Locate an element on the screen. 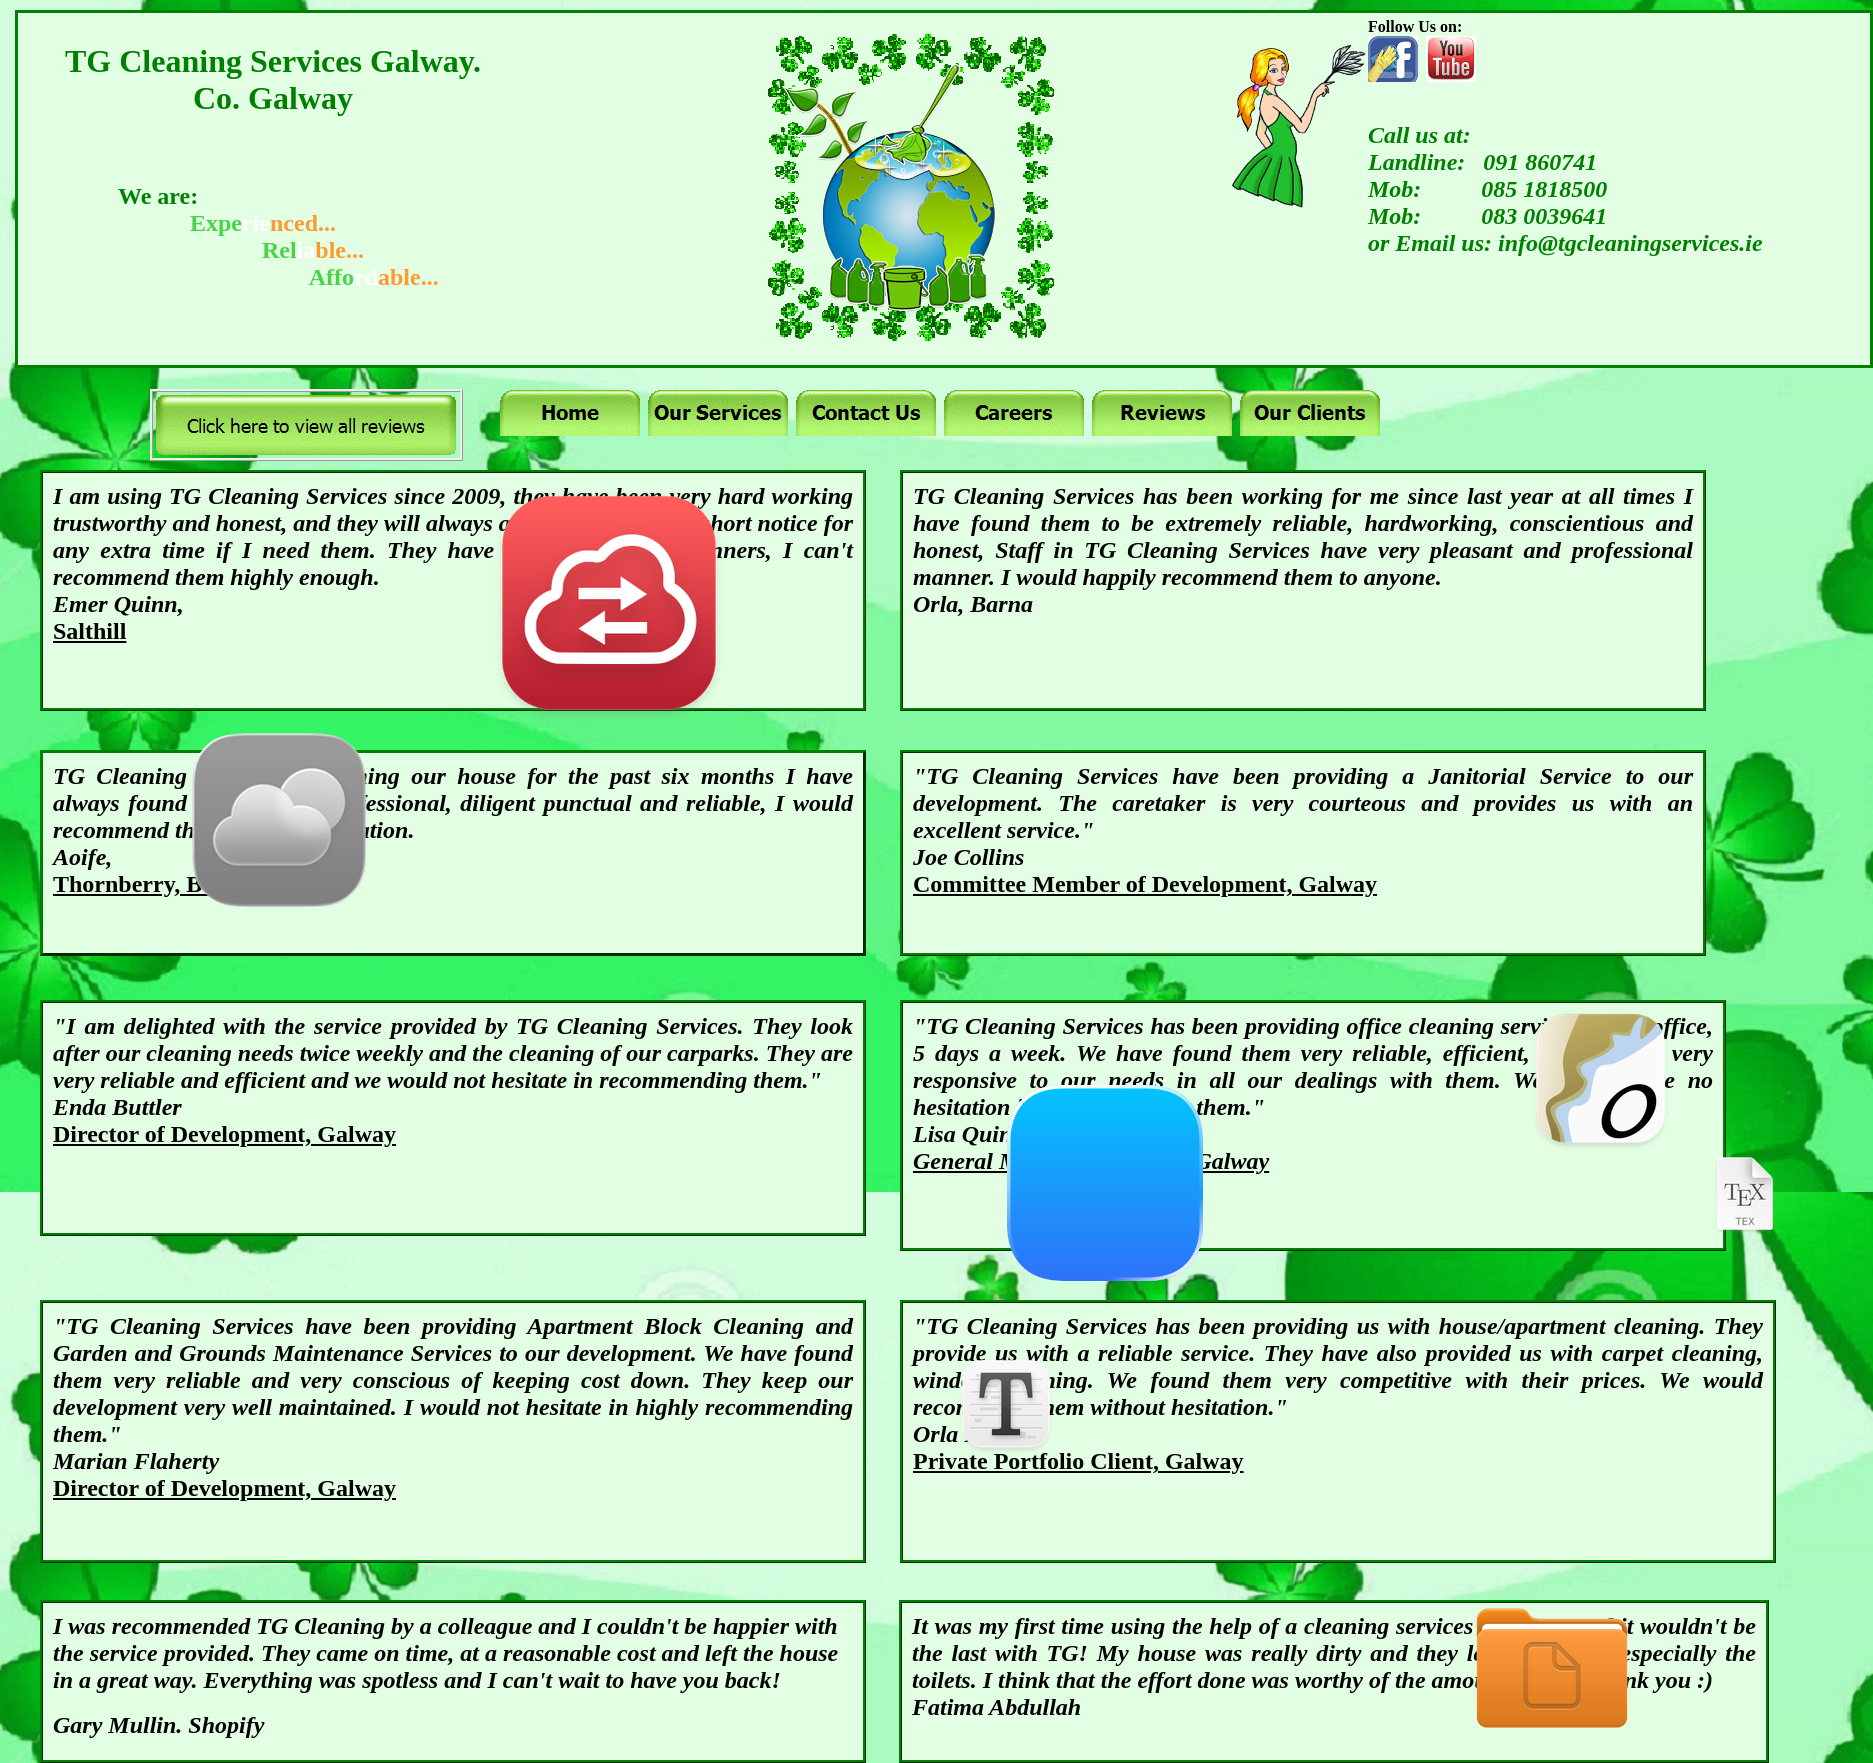 This screenshot has width=1873, height=1763. open the weather app is located at coordinates (279, 820).